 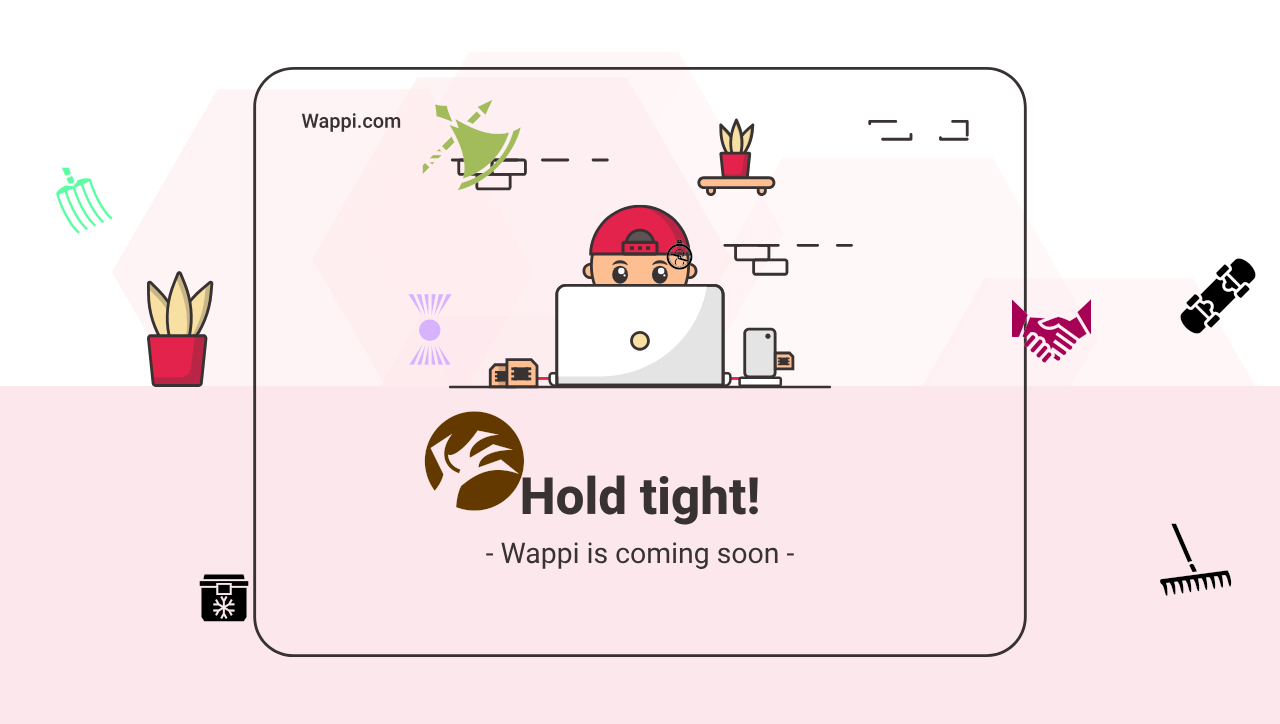 I want to click on access skateboarding or skating activities, so click(x=1218, y=296).